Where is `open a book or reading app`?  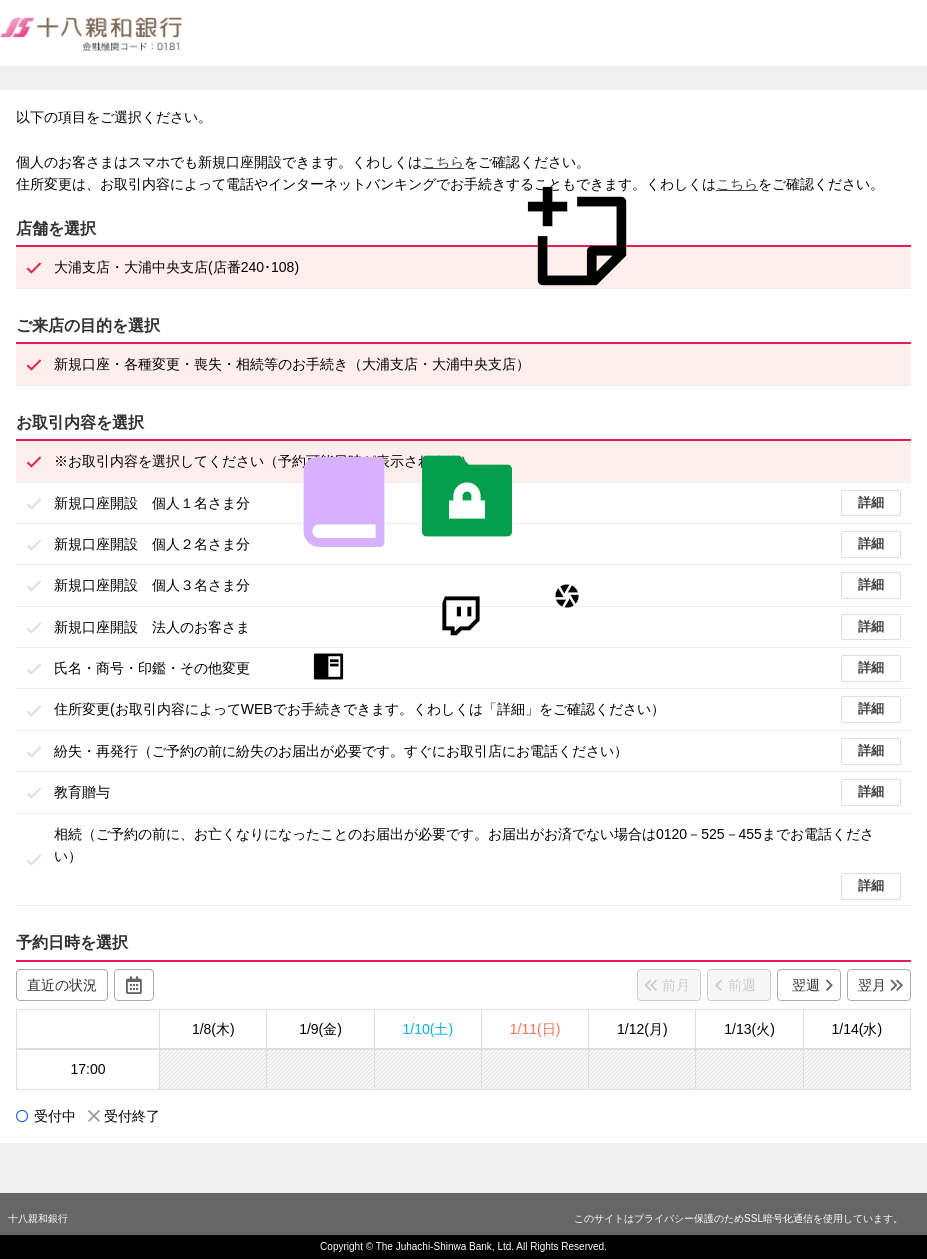 open a book or reading app is located at coordinates (344, 502).